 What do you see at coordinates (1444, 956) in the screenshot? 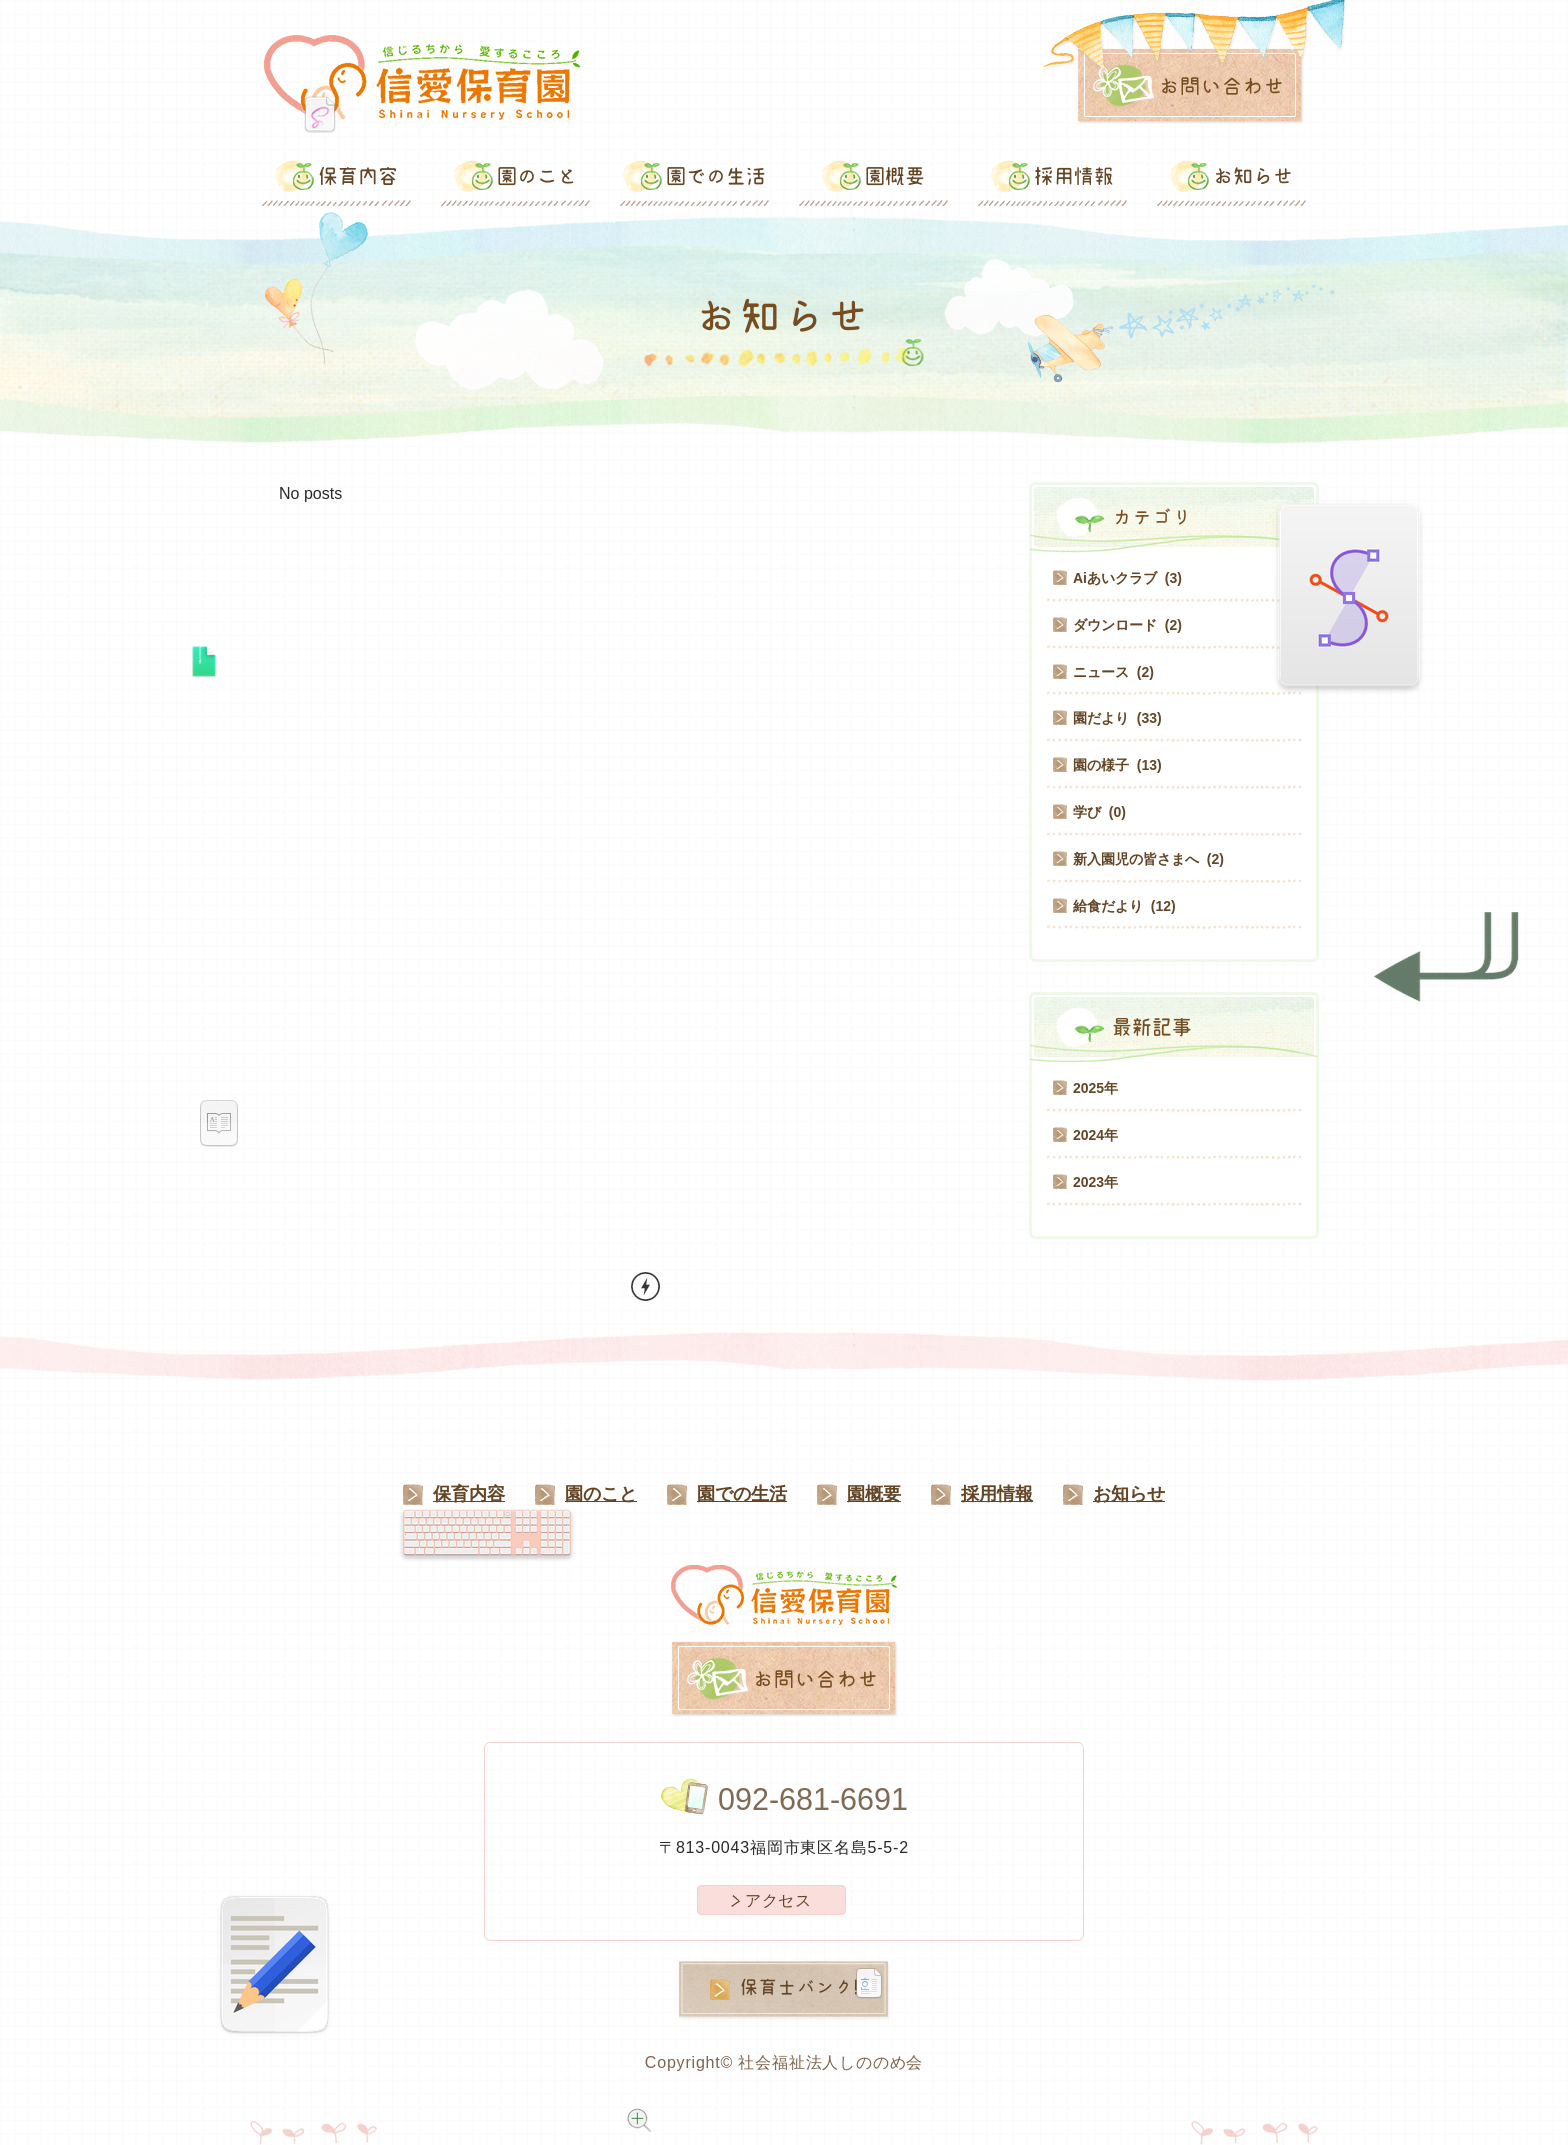
I see `reply to all recipients in an email thread` at bounding box center [1444, 956].